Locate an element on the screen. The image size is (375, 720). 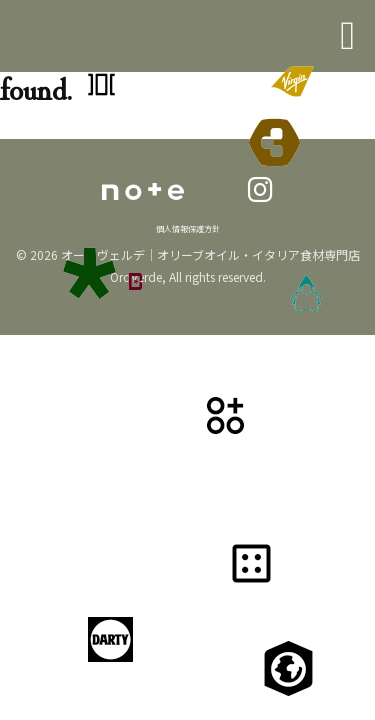
open beatstars music marketplace is located at coordinates (135, 281).